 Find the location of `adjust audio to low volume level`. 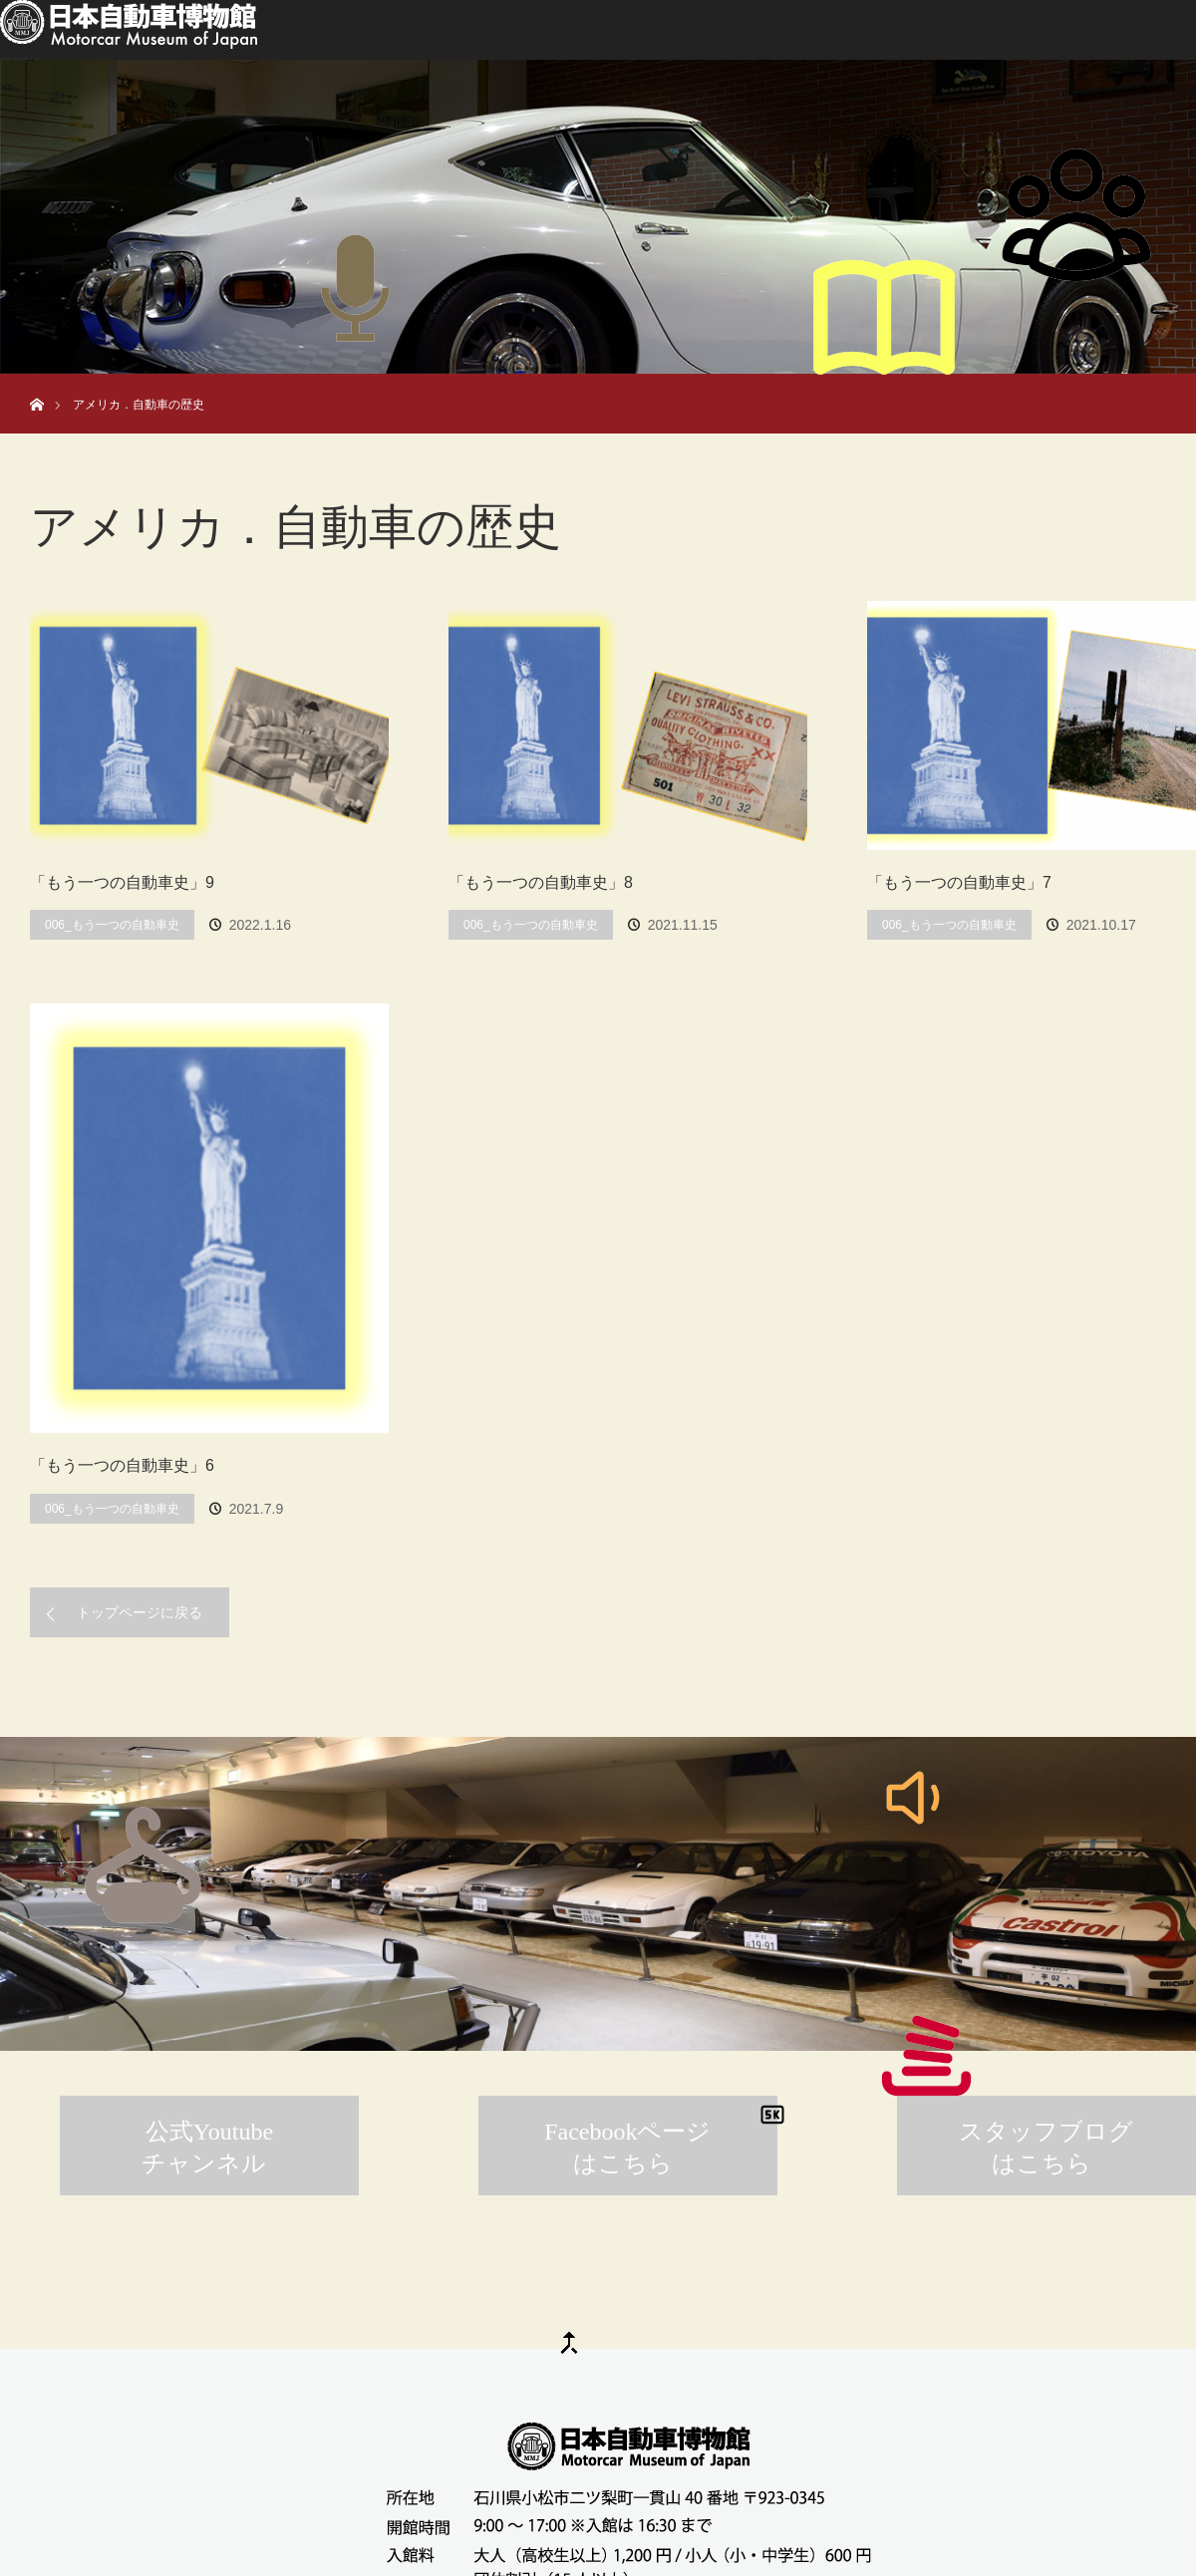

adjust audio to low volume level is located at coordinates (913, 1798).